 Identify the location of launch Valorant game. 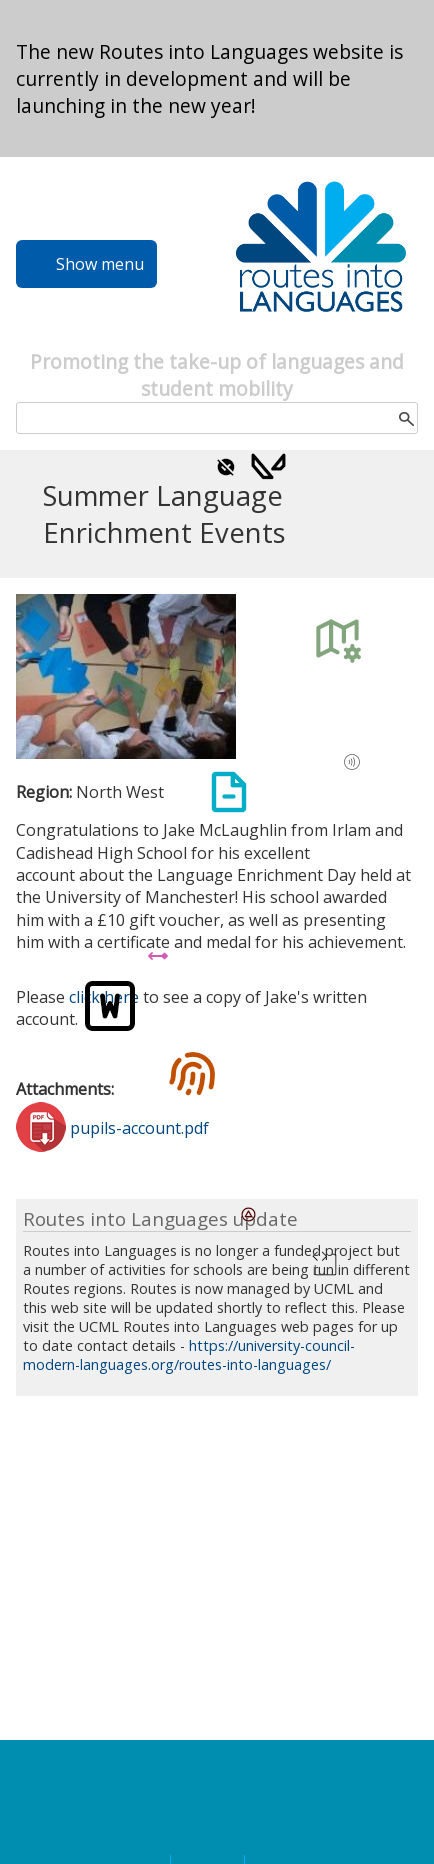
(268, 465).